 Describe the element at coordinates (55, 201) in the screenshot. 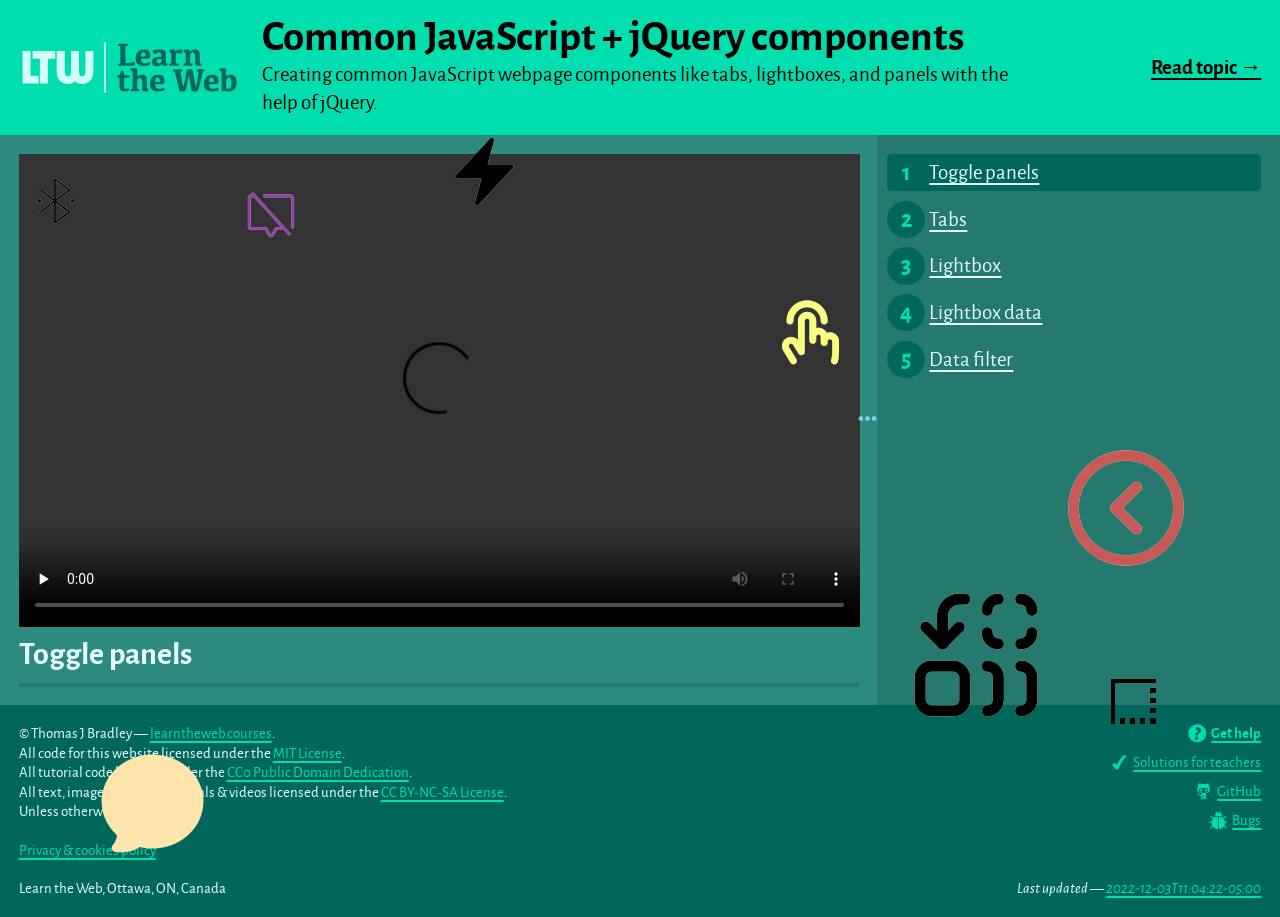

I see `indicates an active bluetooth connection` at that location.